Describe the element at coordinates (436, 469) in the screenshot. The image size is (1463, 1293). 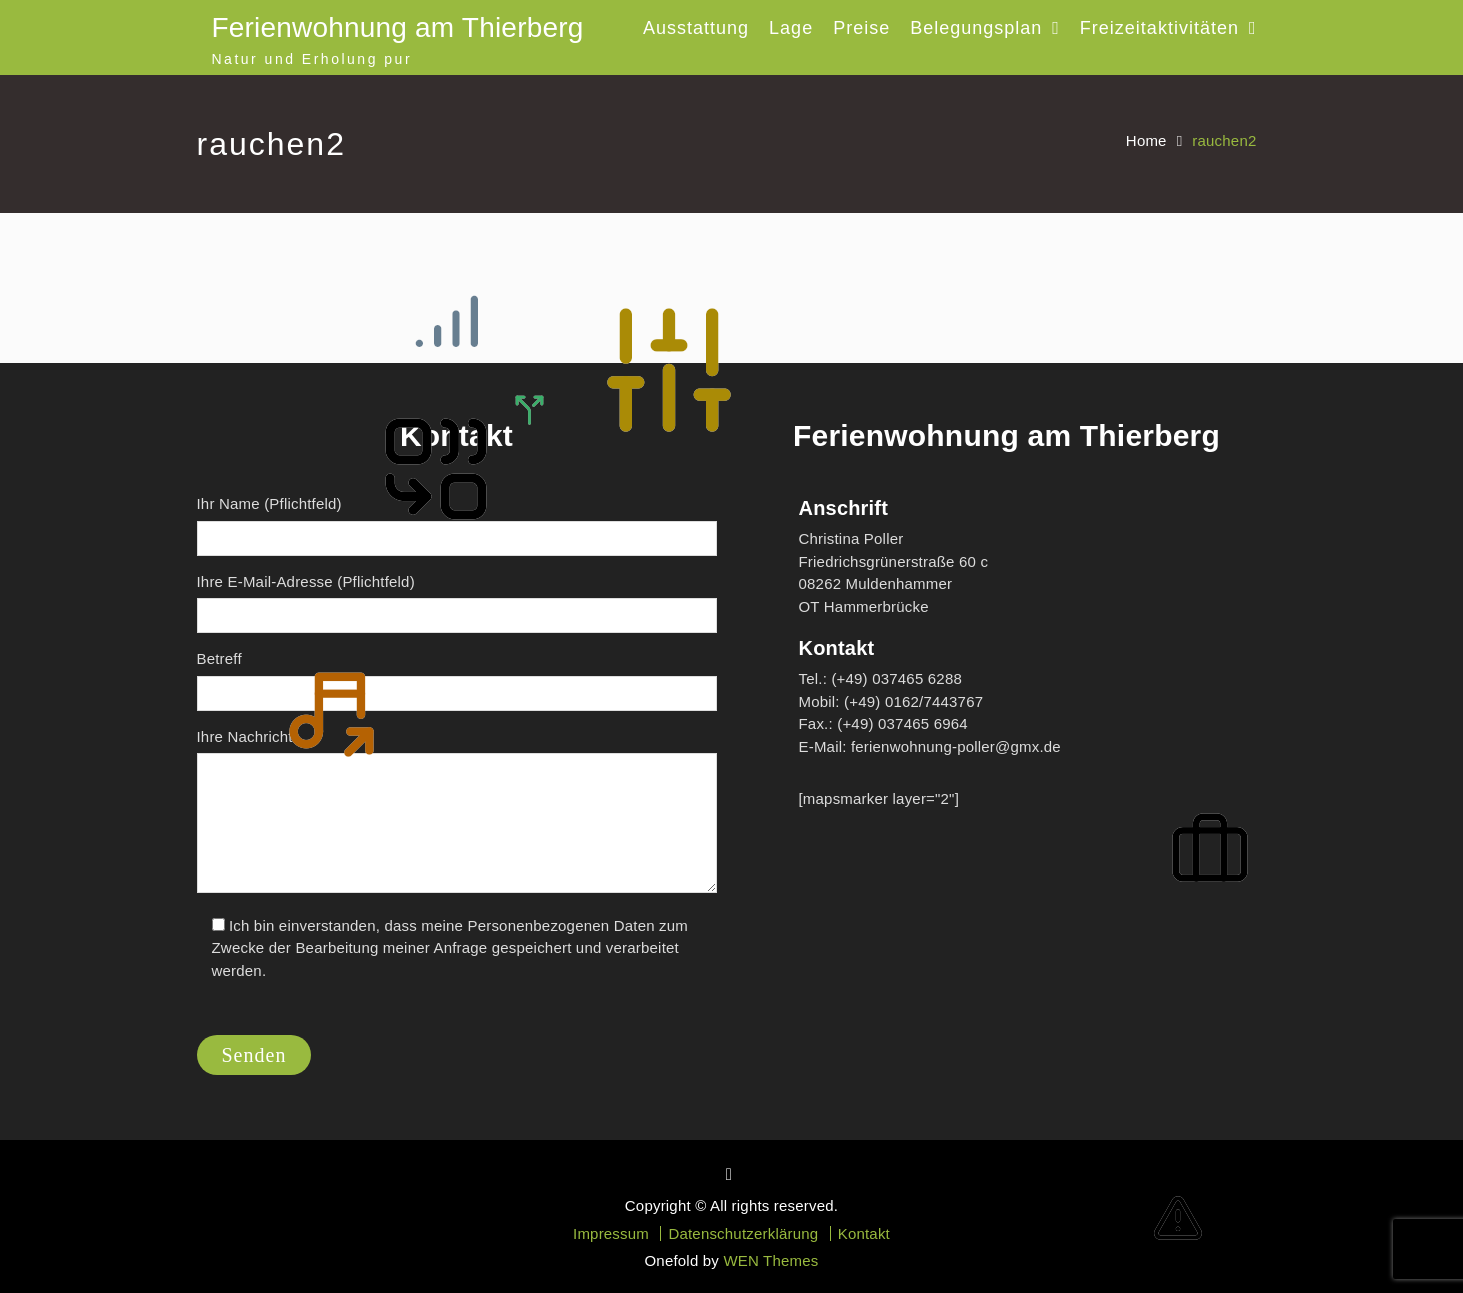
I see `merge or combine selected items` at that location.